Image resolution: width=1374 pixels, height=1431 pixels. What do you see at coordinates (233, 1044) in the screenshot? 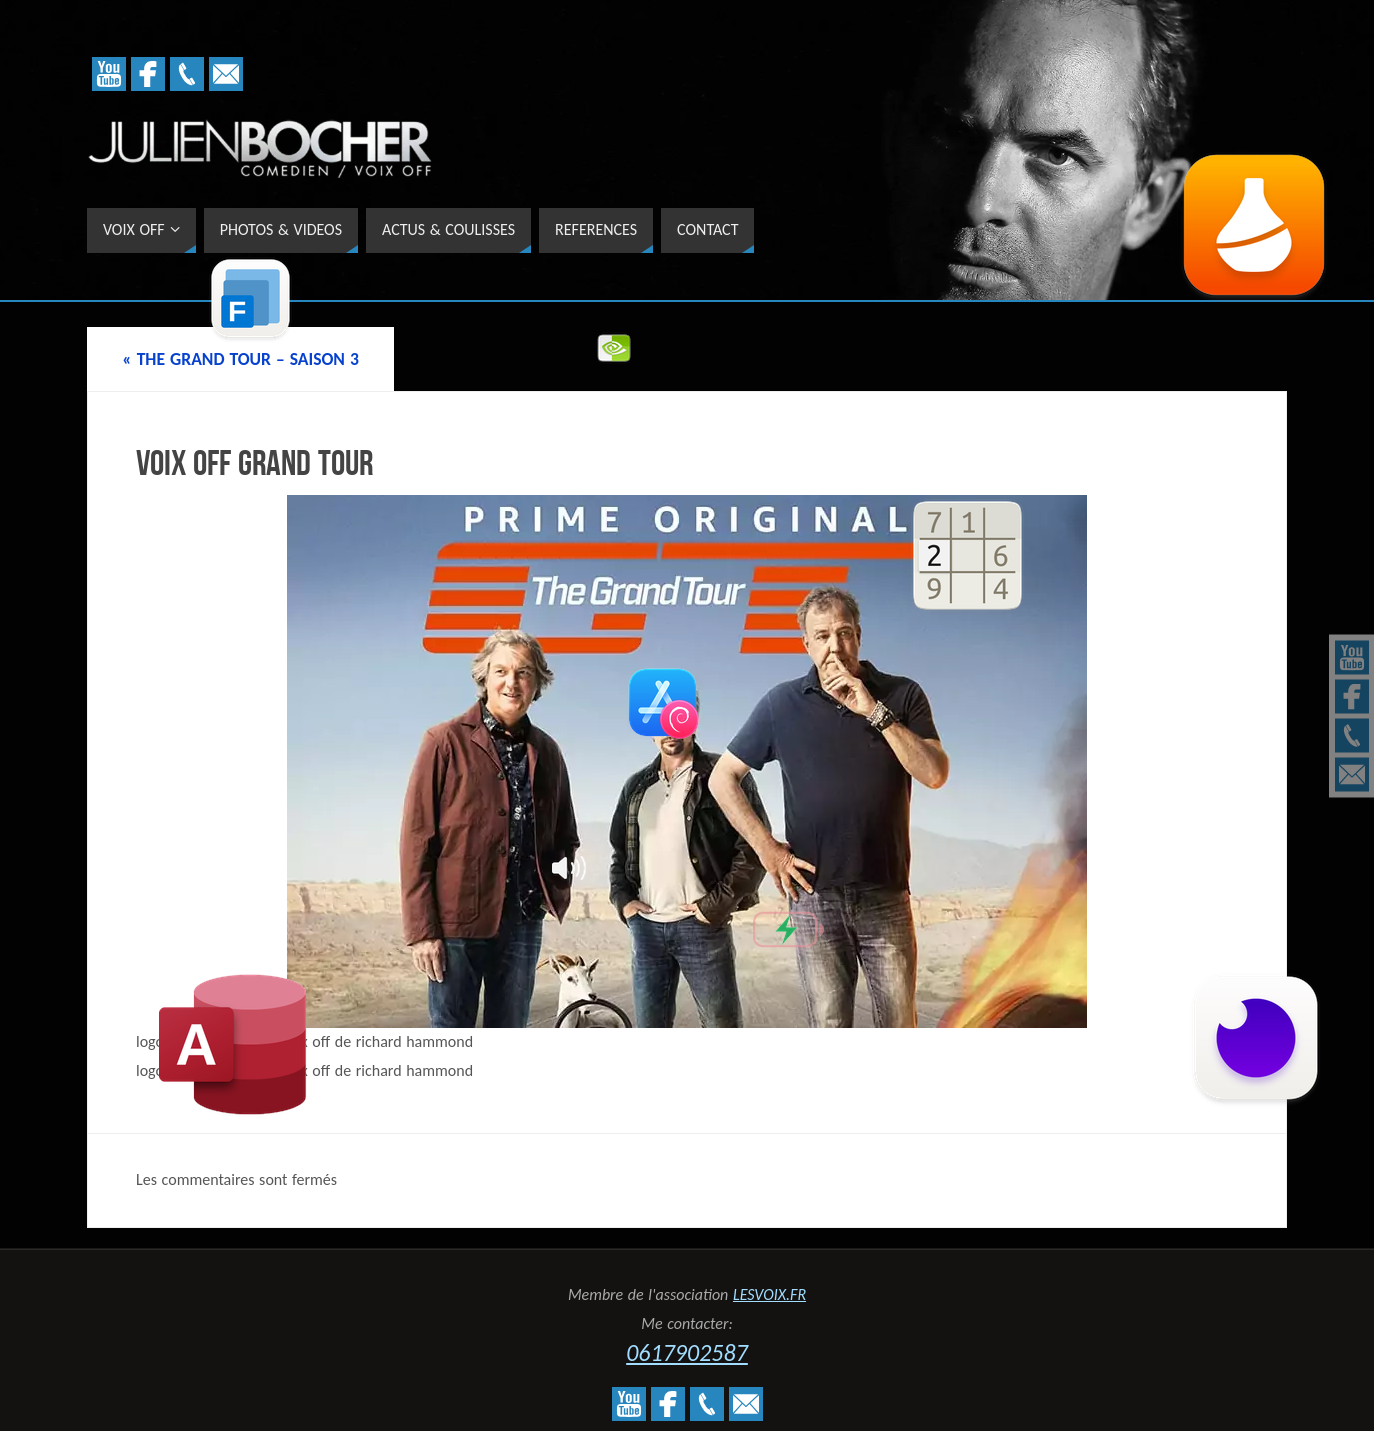
I see `open Microsoft Access database application` at bounding box center [233, 1044].